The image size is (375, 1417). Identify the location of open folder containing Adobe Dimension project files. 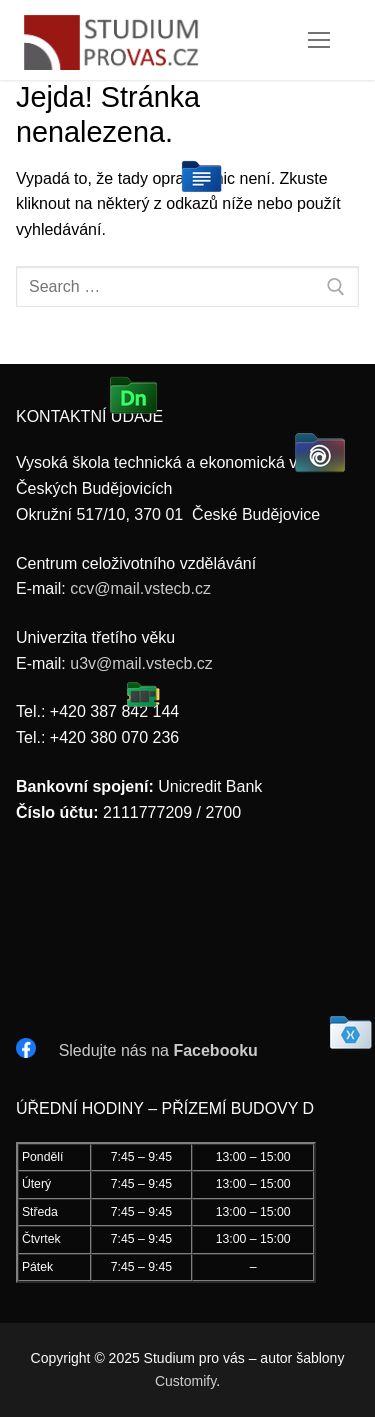
(133, 396).